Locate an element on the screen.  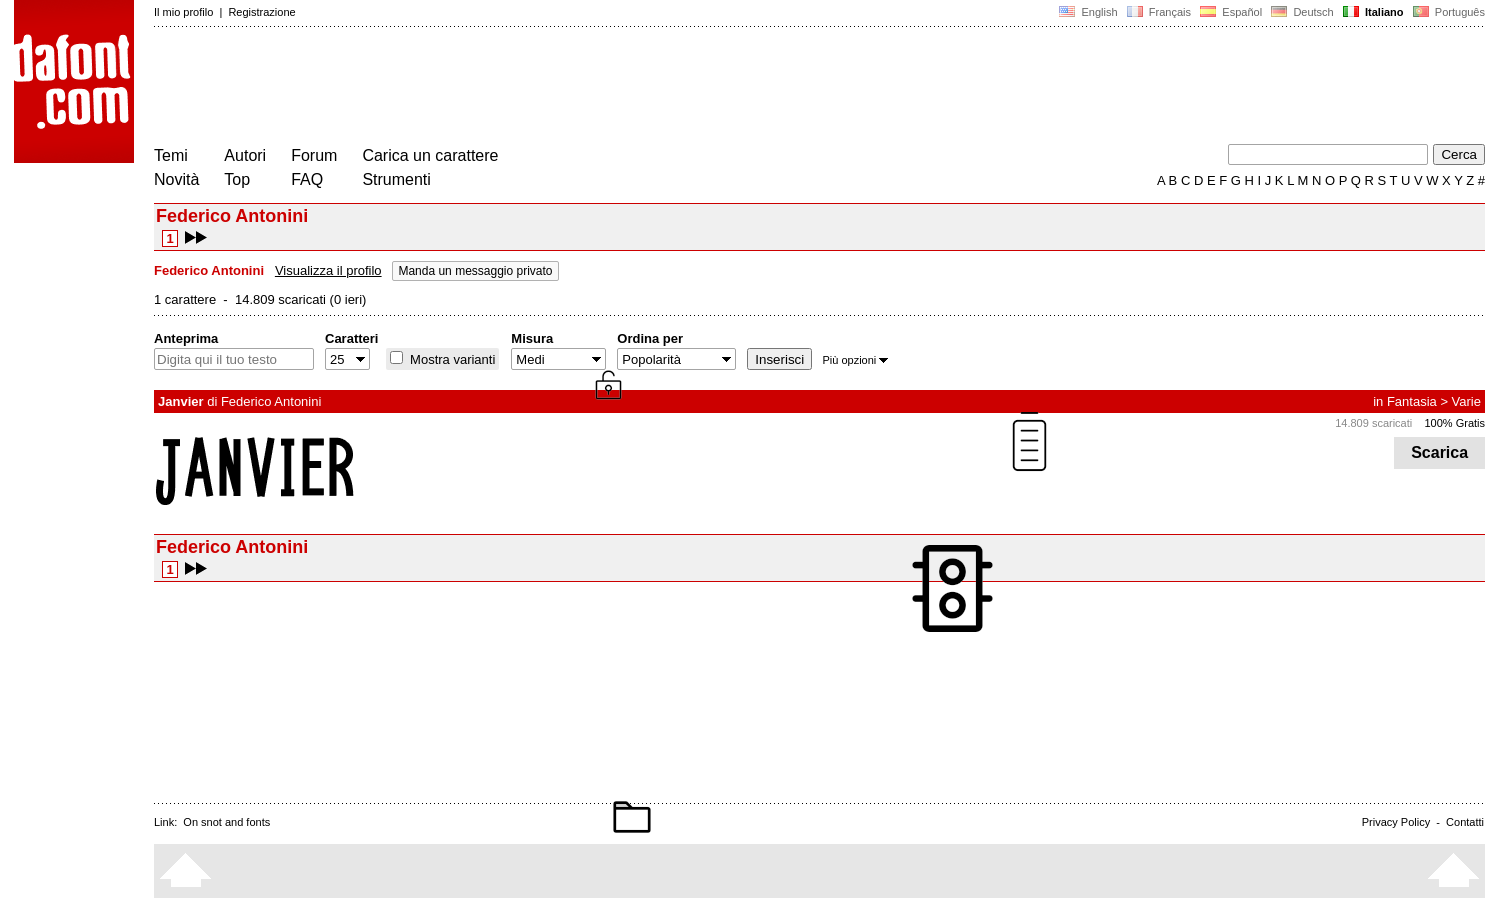
open folder to view files is located at coordinates (632, 817).